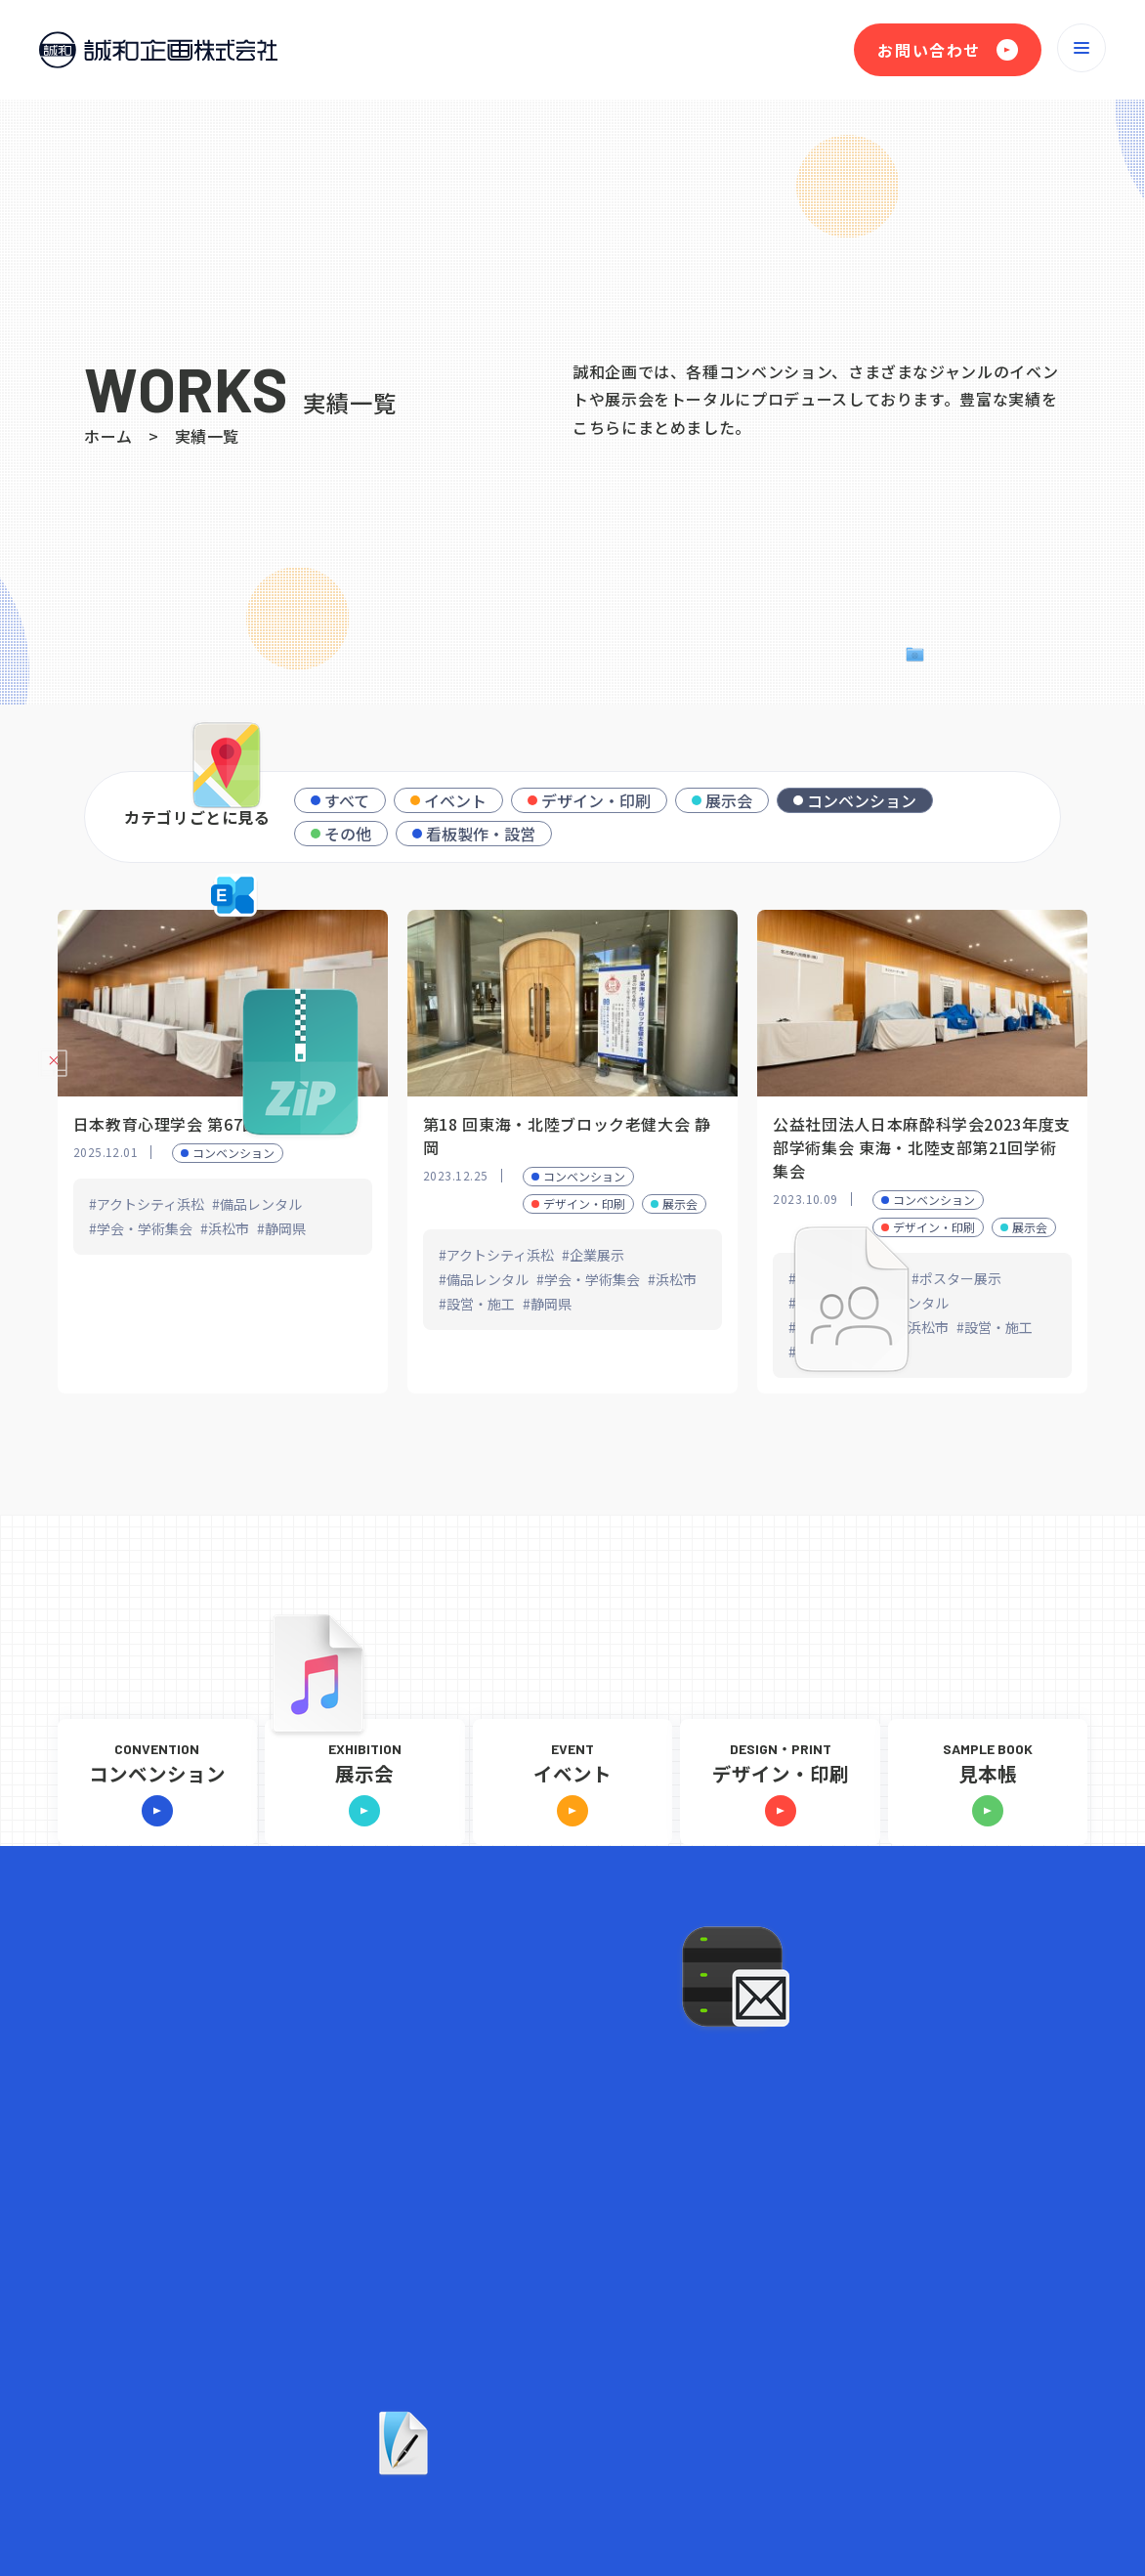 Image resolution: width=1145 pixels, height=2576 pixels. What do you see at coordinates (300, 1061) in the screenshot?
I see `a compressed zip file` at bounding box center [300, 1061].